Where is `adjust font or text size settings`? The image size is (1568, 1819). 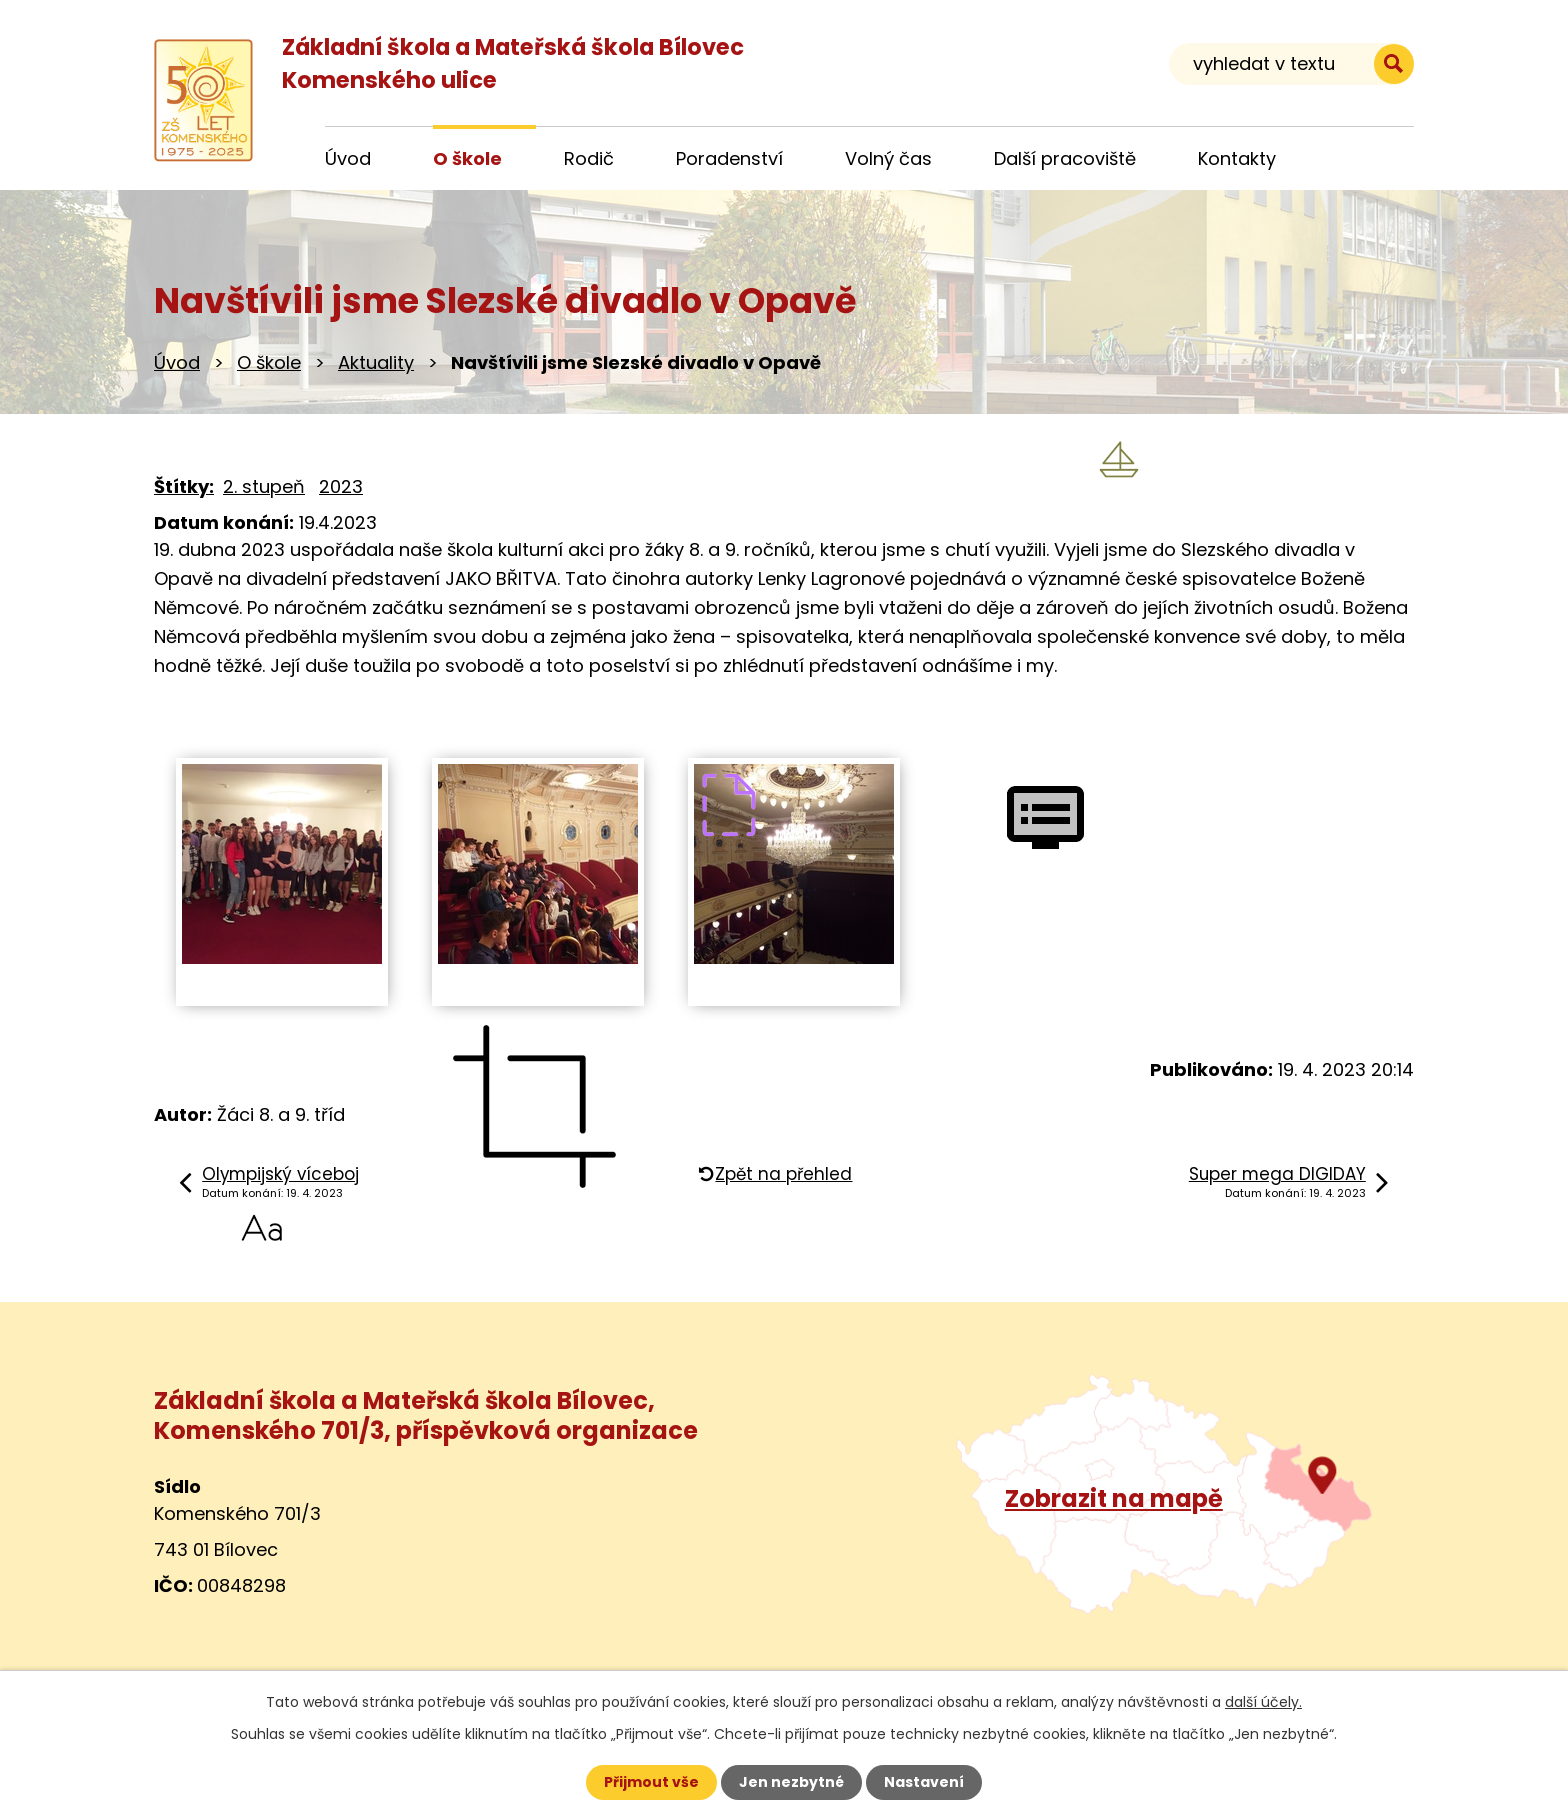 adjust font or text size settings is located at coordinates (262, 1228).